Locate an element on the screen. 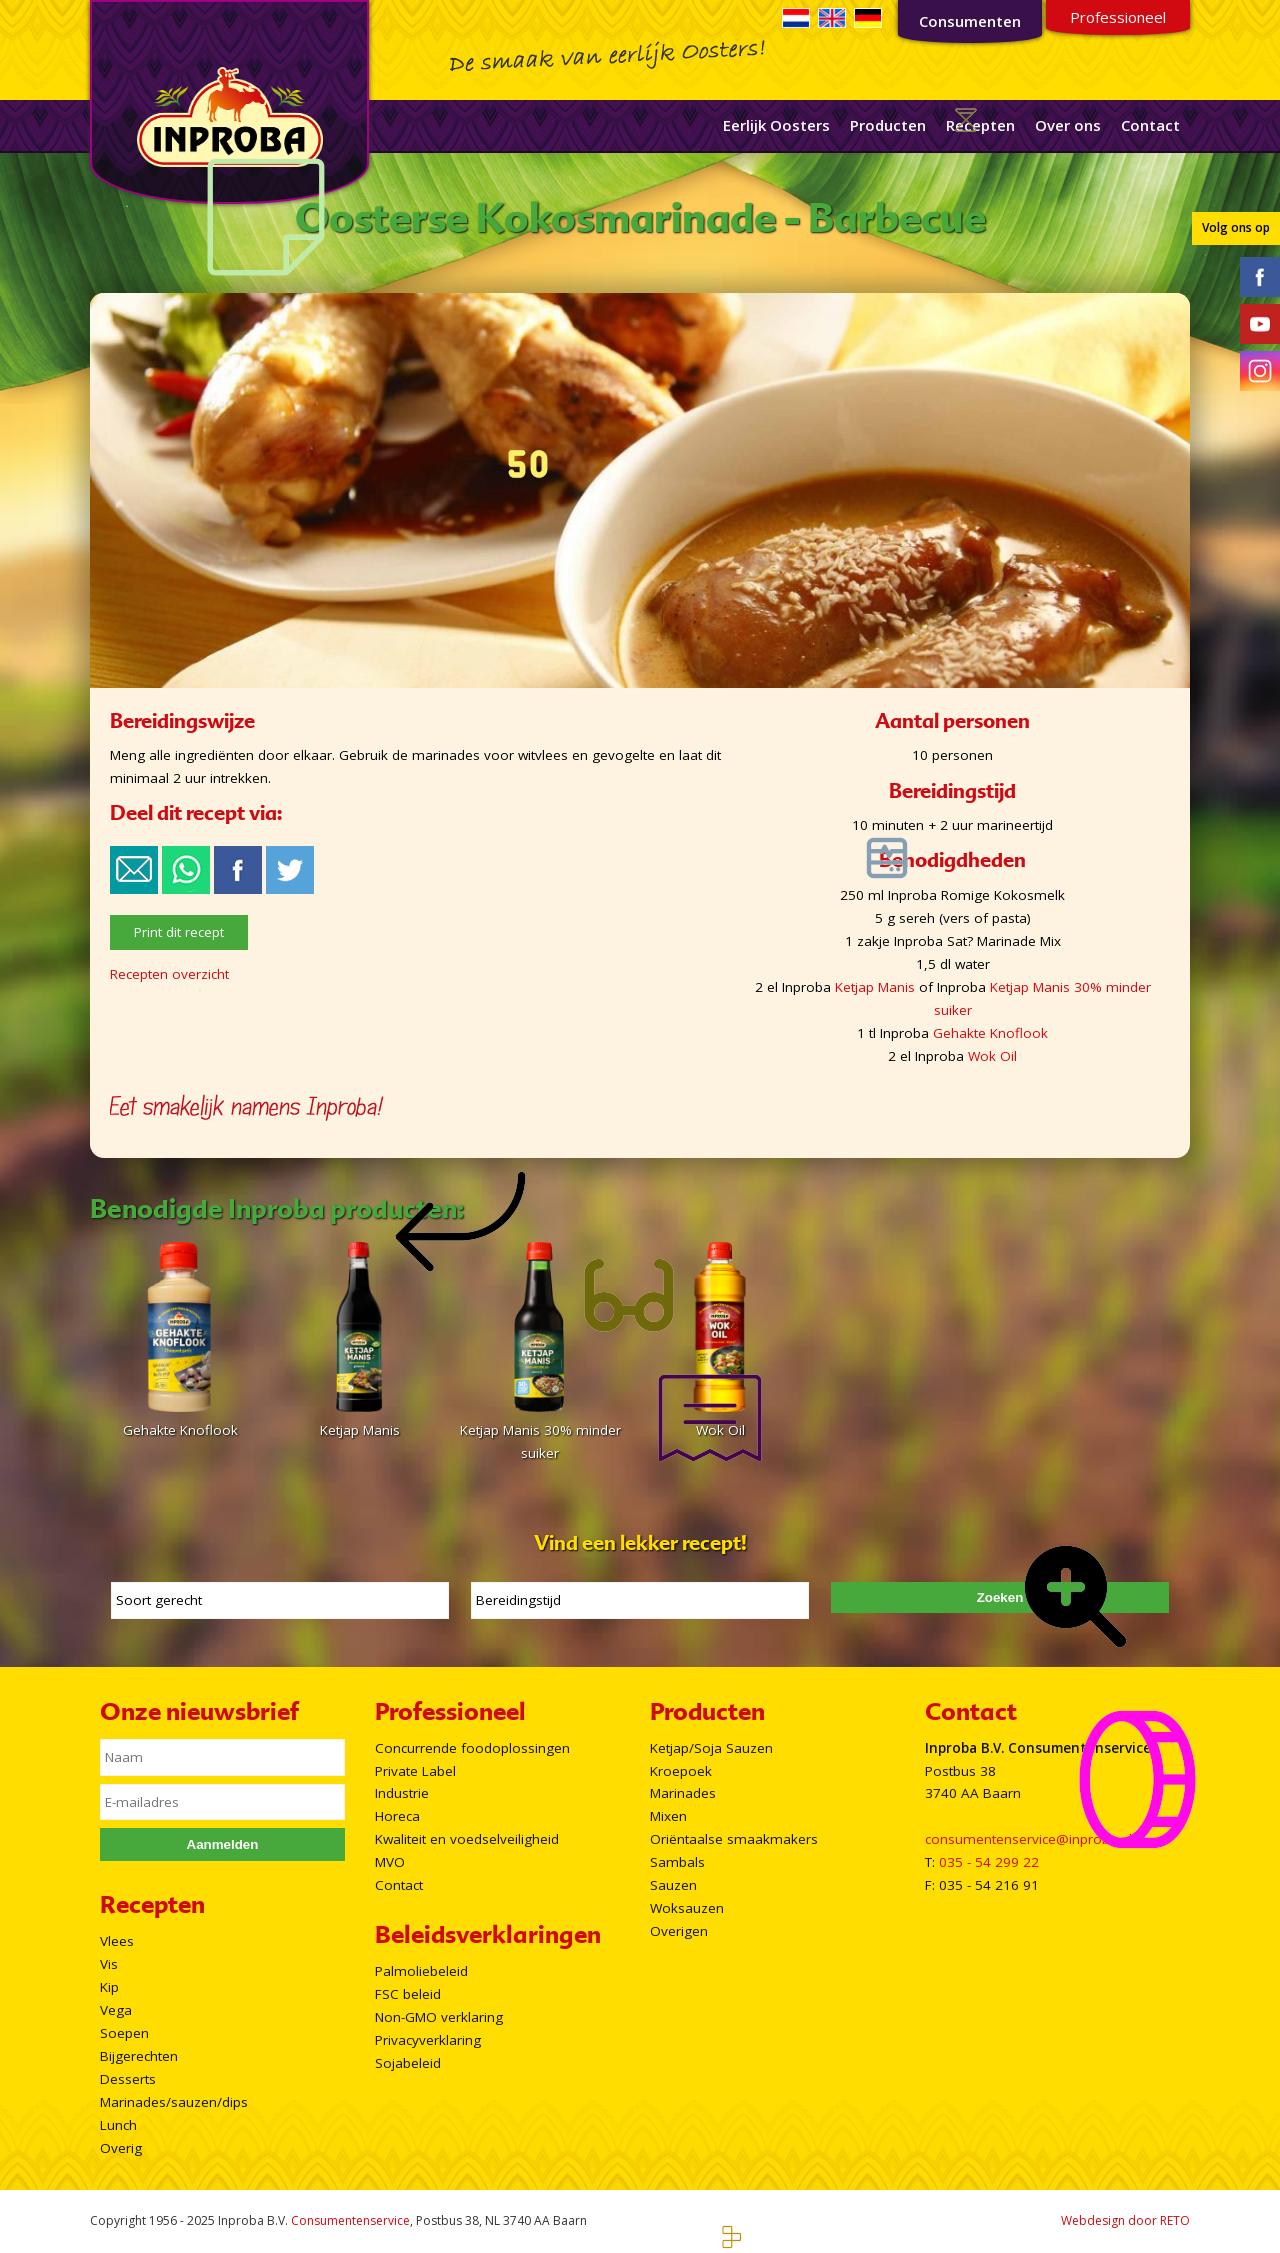 The image size is (1280, 2253). enable reading mode or accessibility features is located at coordinates (629, 1297).